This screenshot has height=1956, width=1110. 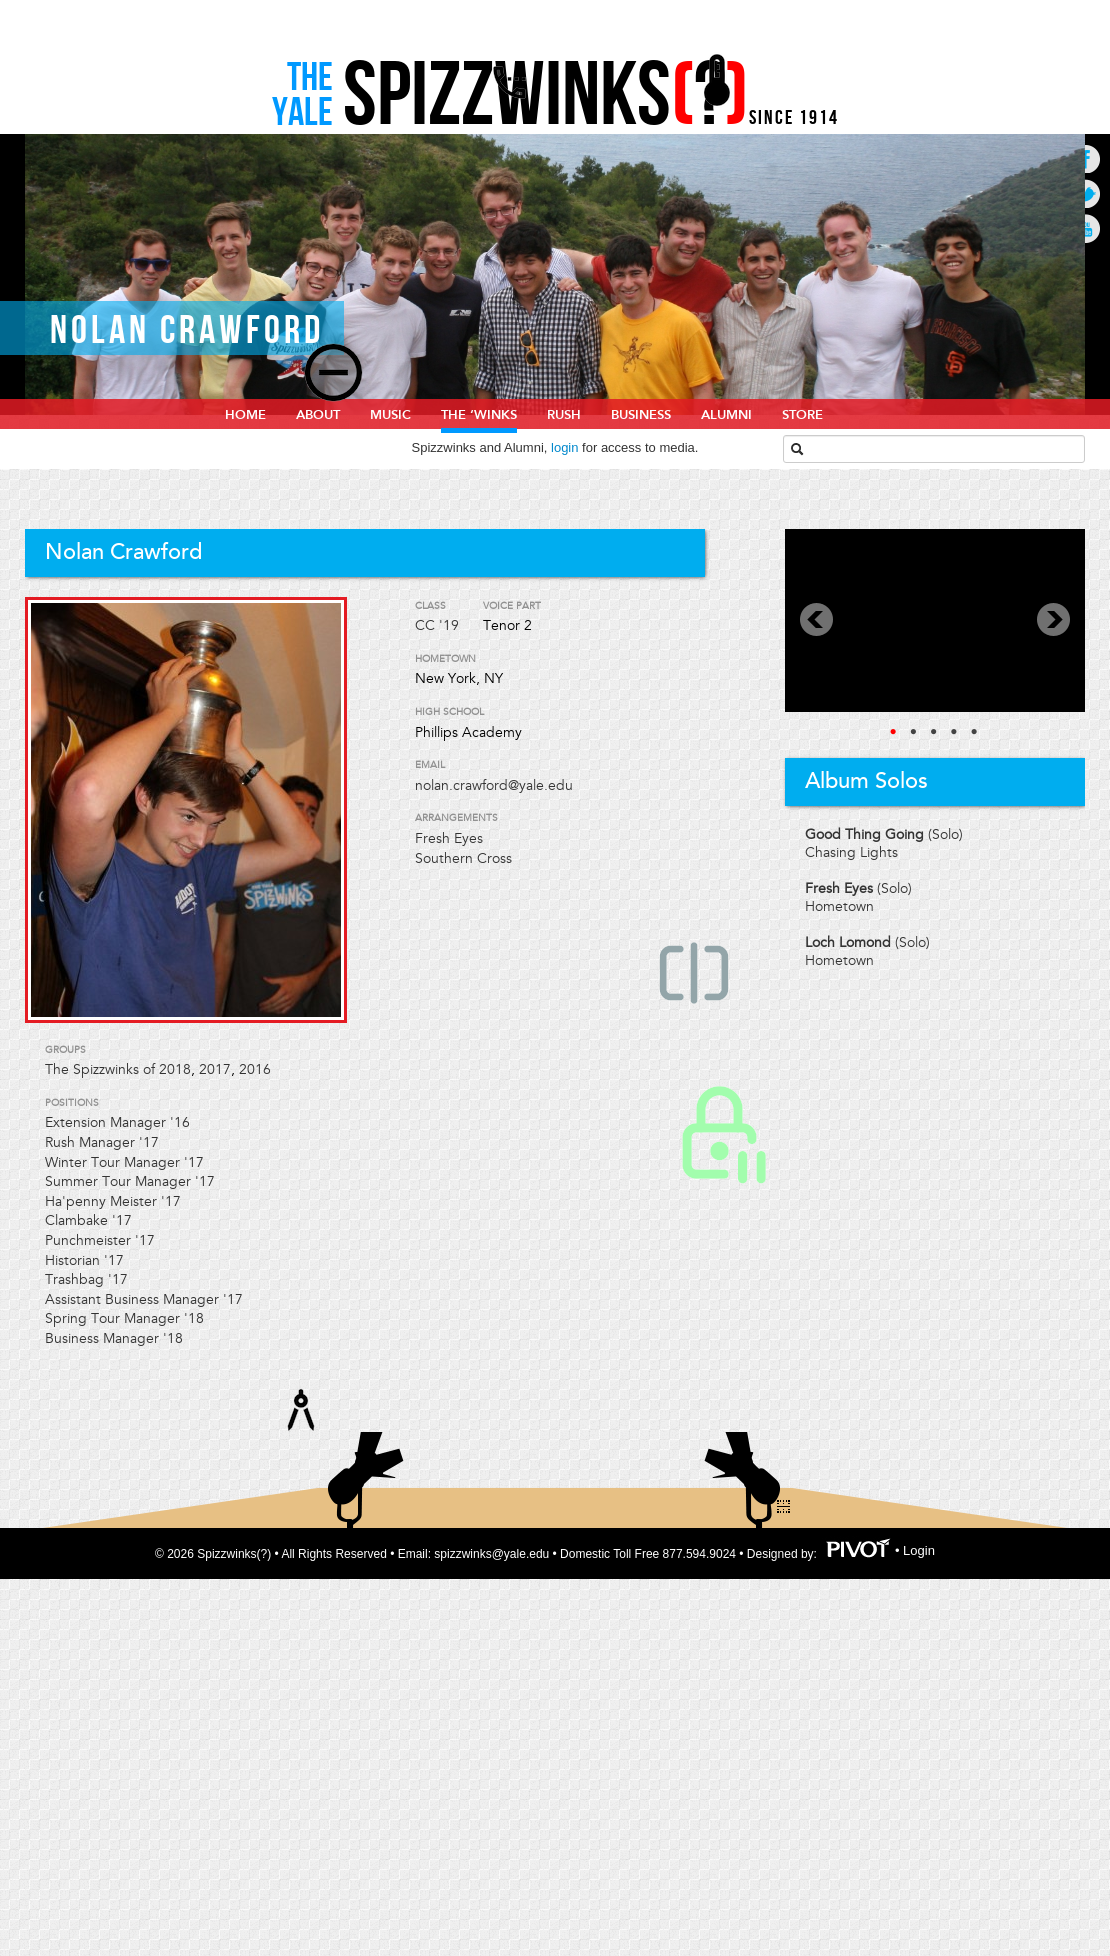 I want to click on add horizontal border to selected cells, so click(x=783, y=1506).